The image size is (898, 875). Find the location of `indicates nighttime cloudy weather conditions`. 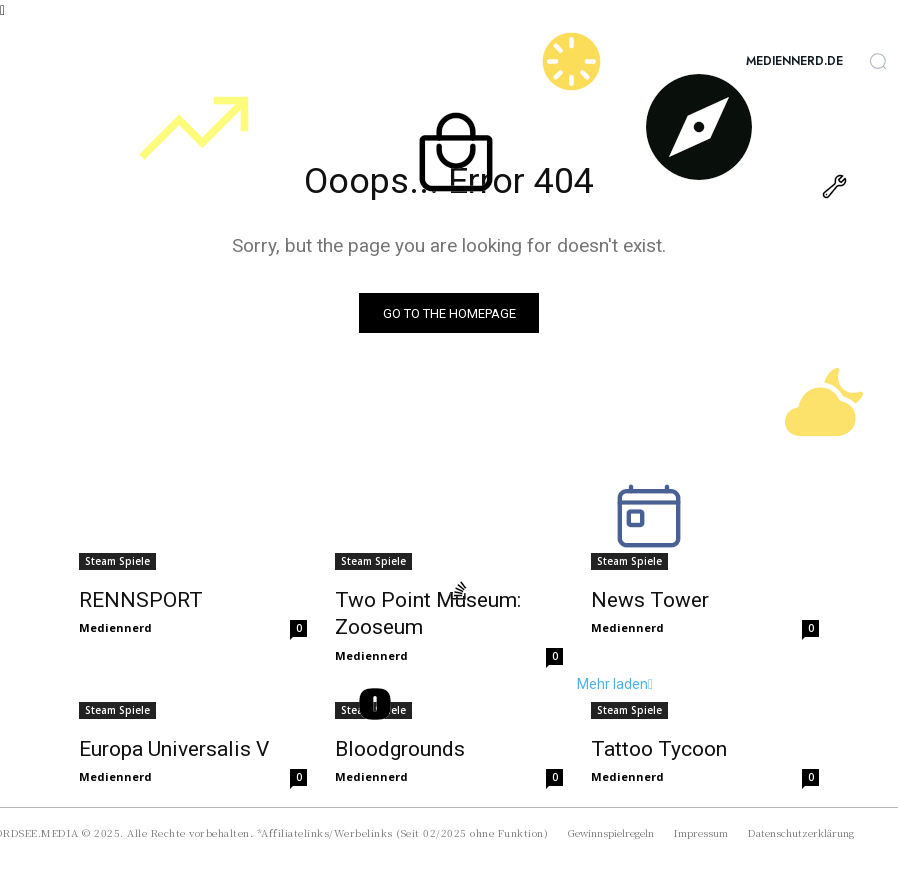

indicates nighttime cloudy weather conditions is located at coordinates (824, 402).